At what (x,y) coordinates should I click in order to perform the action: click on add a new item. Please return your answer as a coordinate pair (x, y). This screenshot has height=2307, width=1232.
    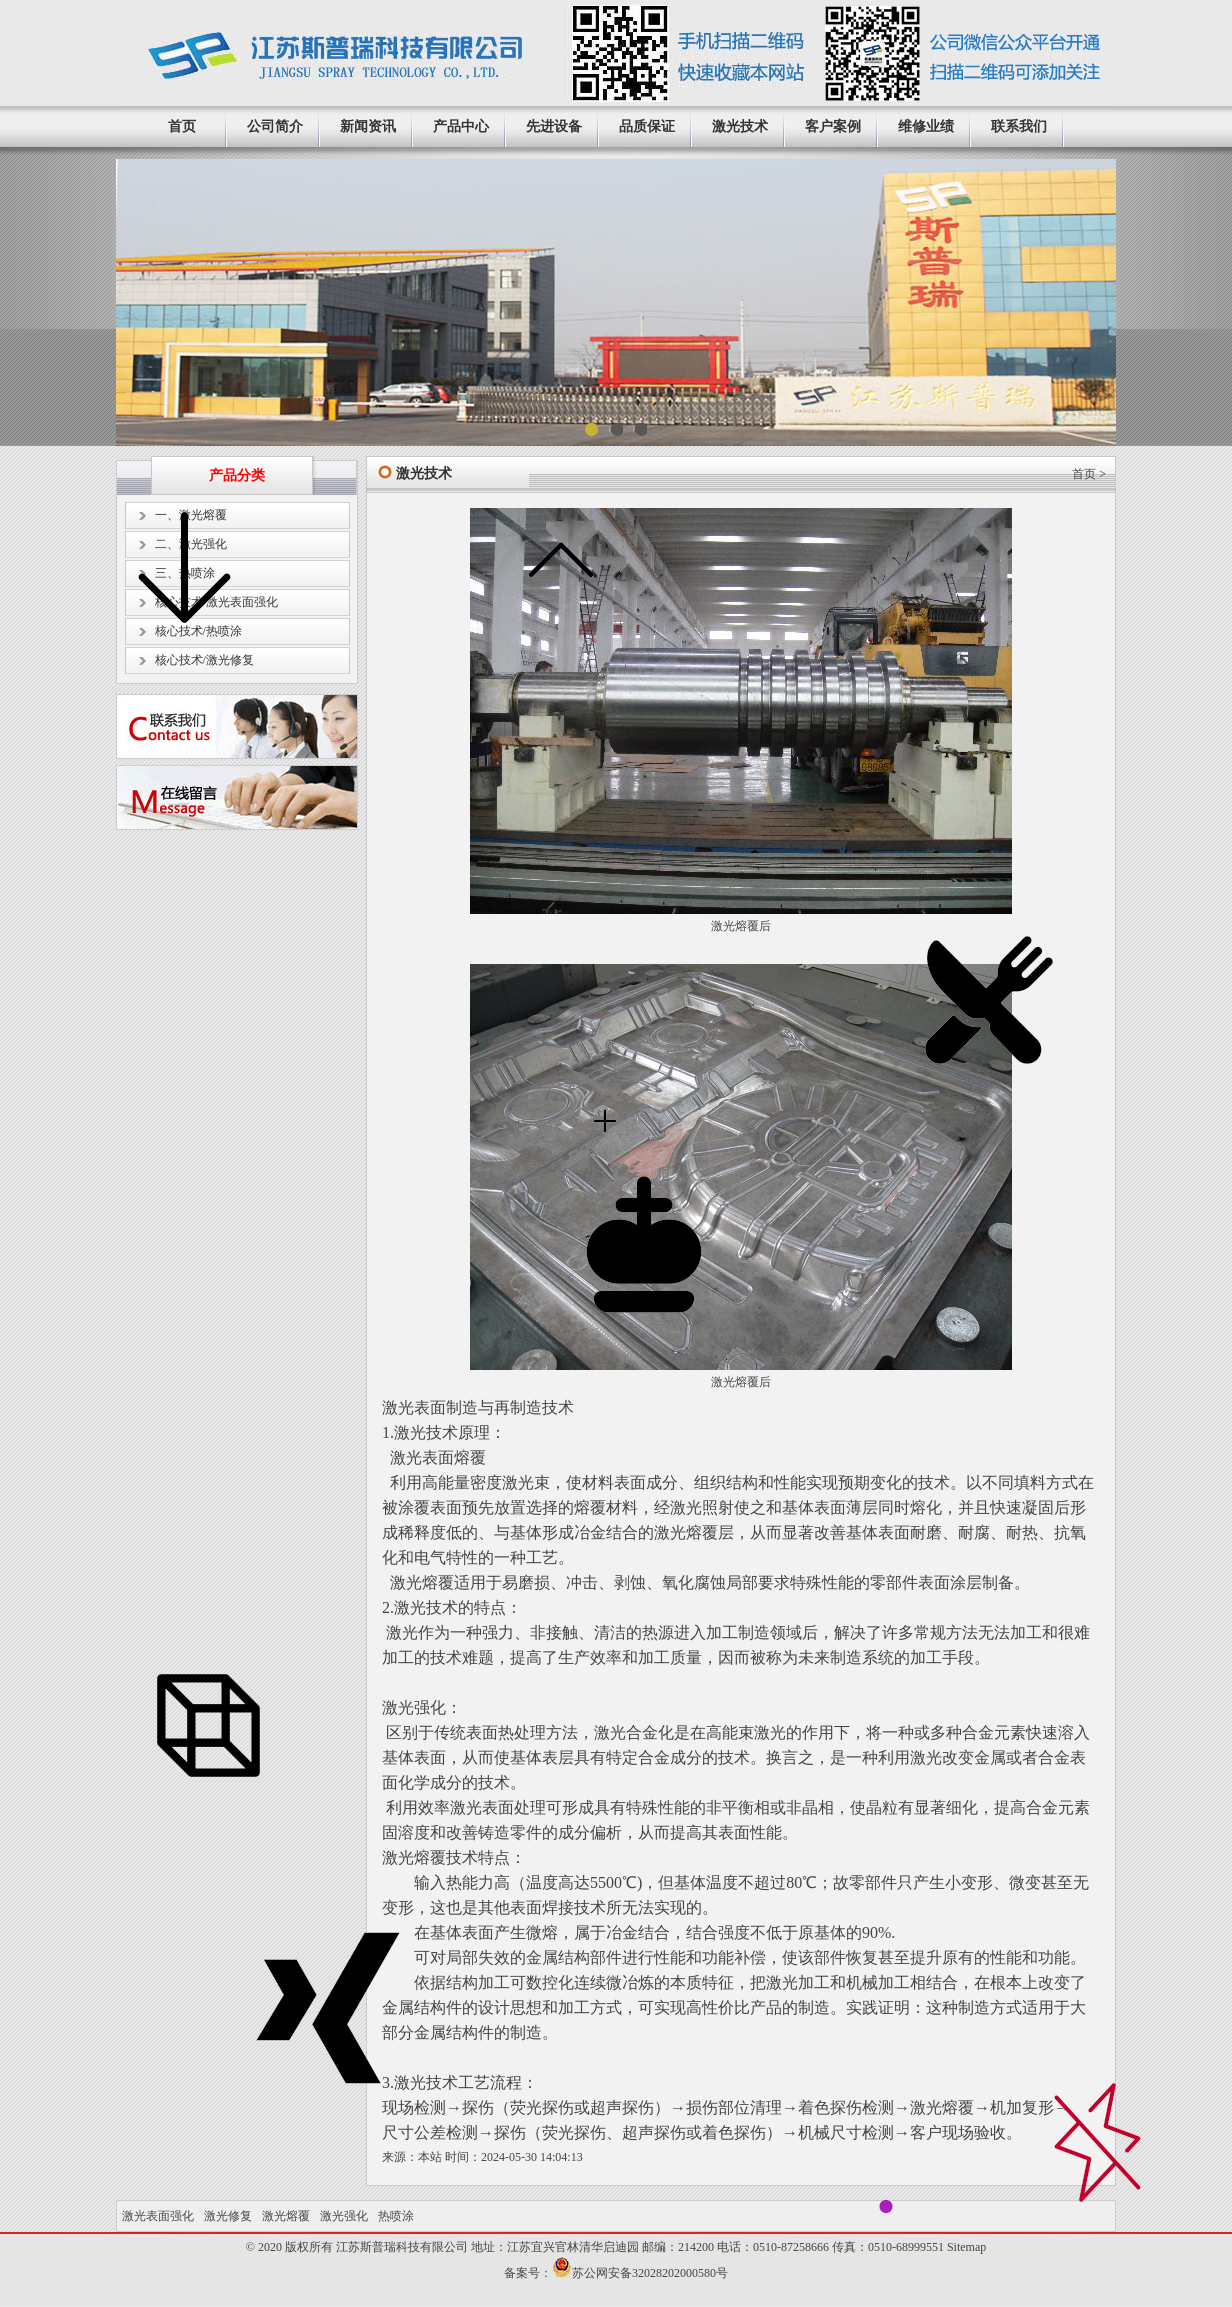
    Looking at the image, I should click on (605, 1121).